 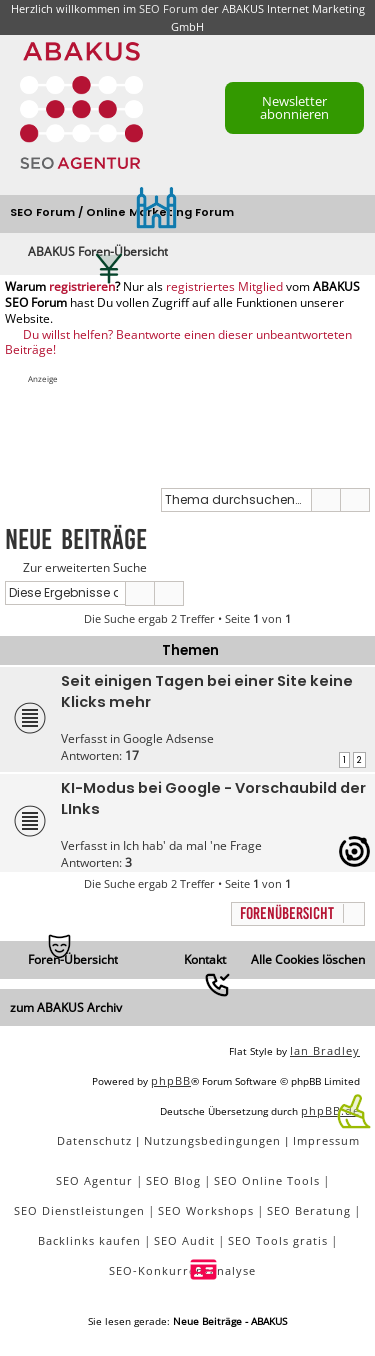 I want to click on locate nearby synagogues on a map, so click(x=156, y=208).